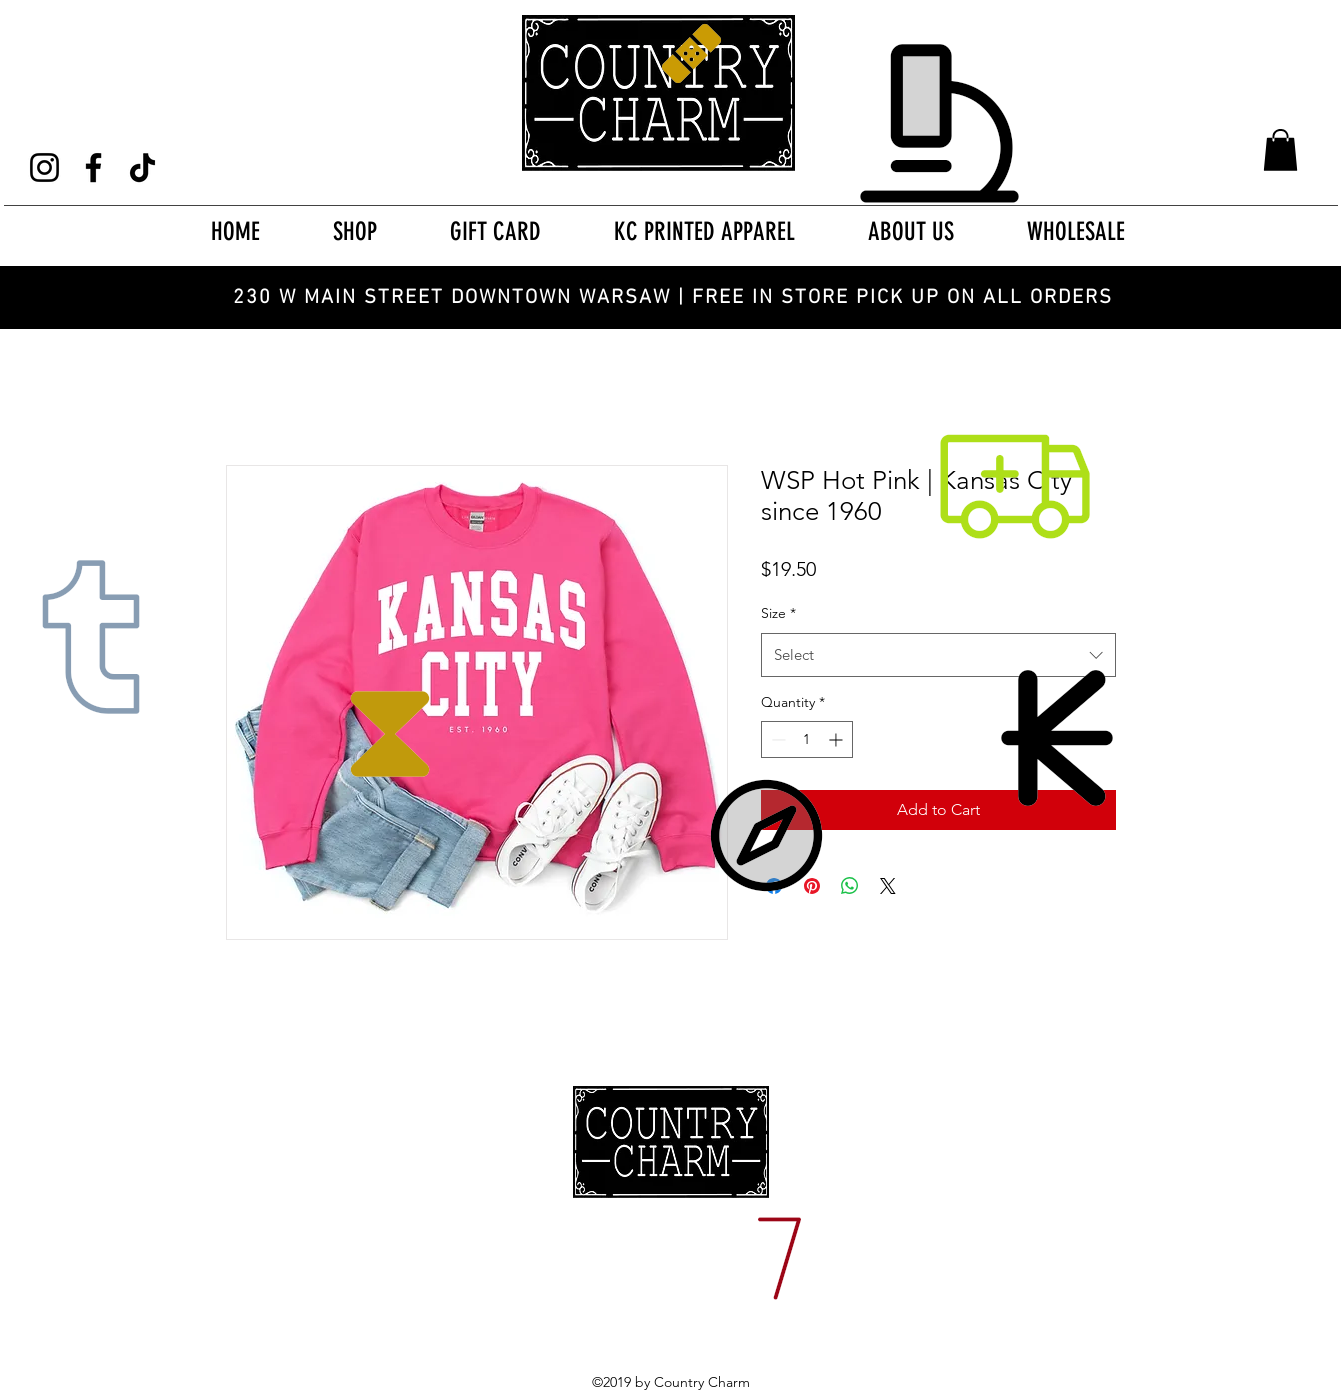 Image resolution: width=1341 pixels, height=1396 pixels. What do you see at coordinates (390, 734) in the screenshot?
I see `indicates loading or processing in progress` at bounding box center [390, 734].